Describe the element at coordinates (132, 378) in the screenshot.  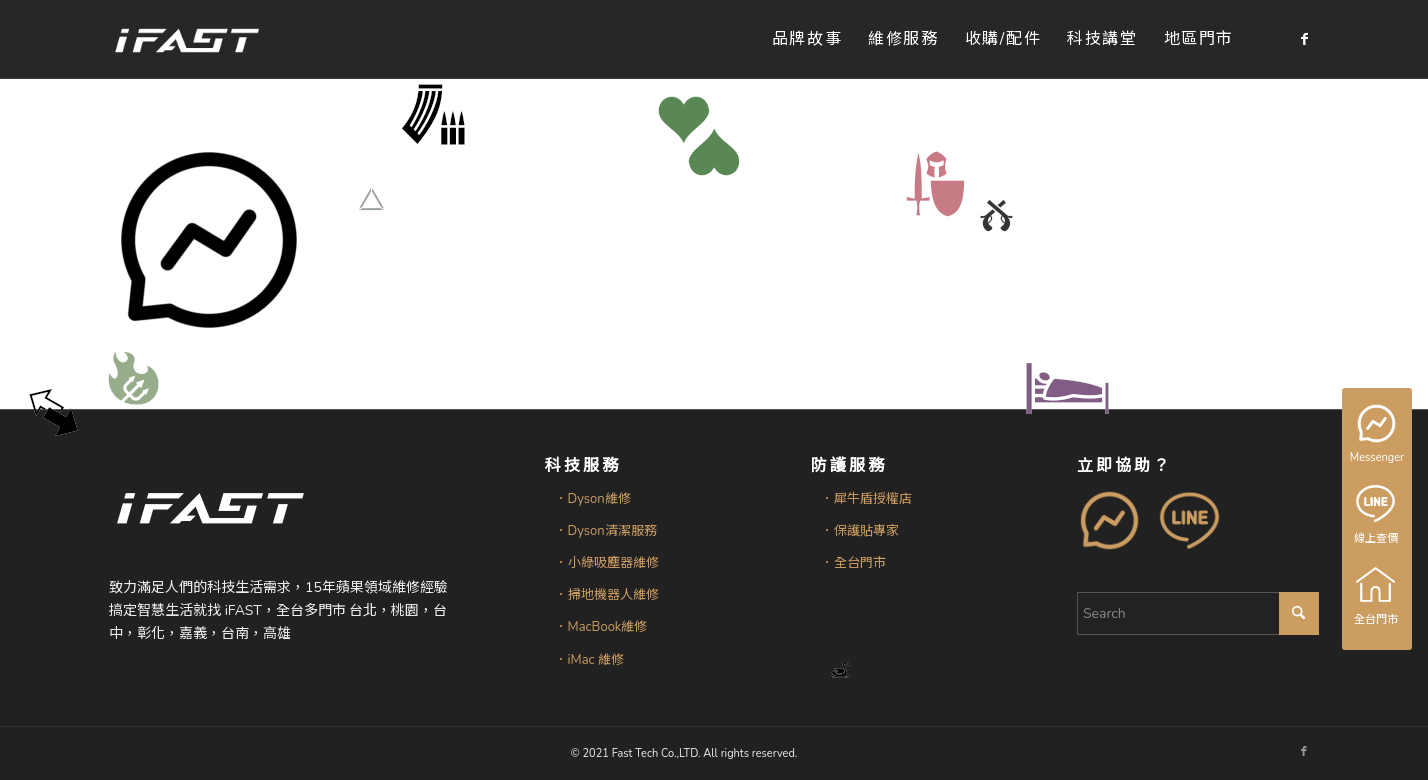
I see `indicates fire or flame-based attack ability` at that location.